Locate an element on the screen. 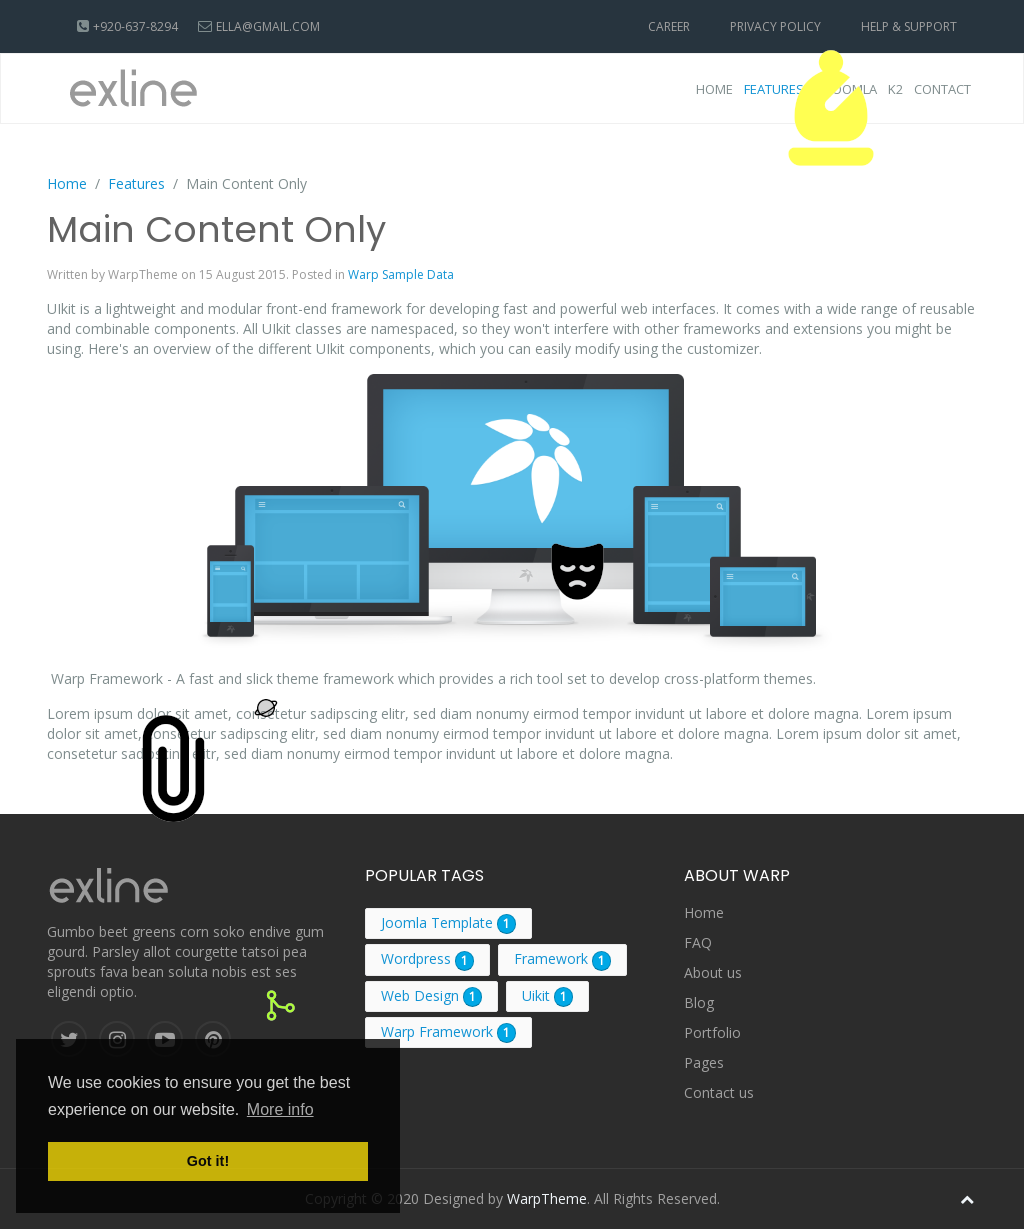 This screenshot has height=1229, width=1024. indicates sad or negative mood/emotion is located at coordinates (577, 569).